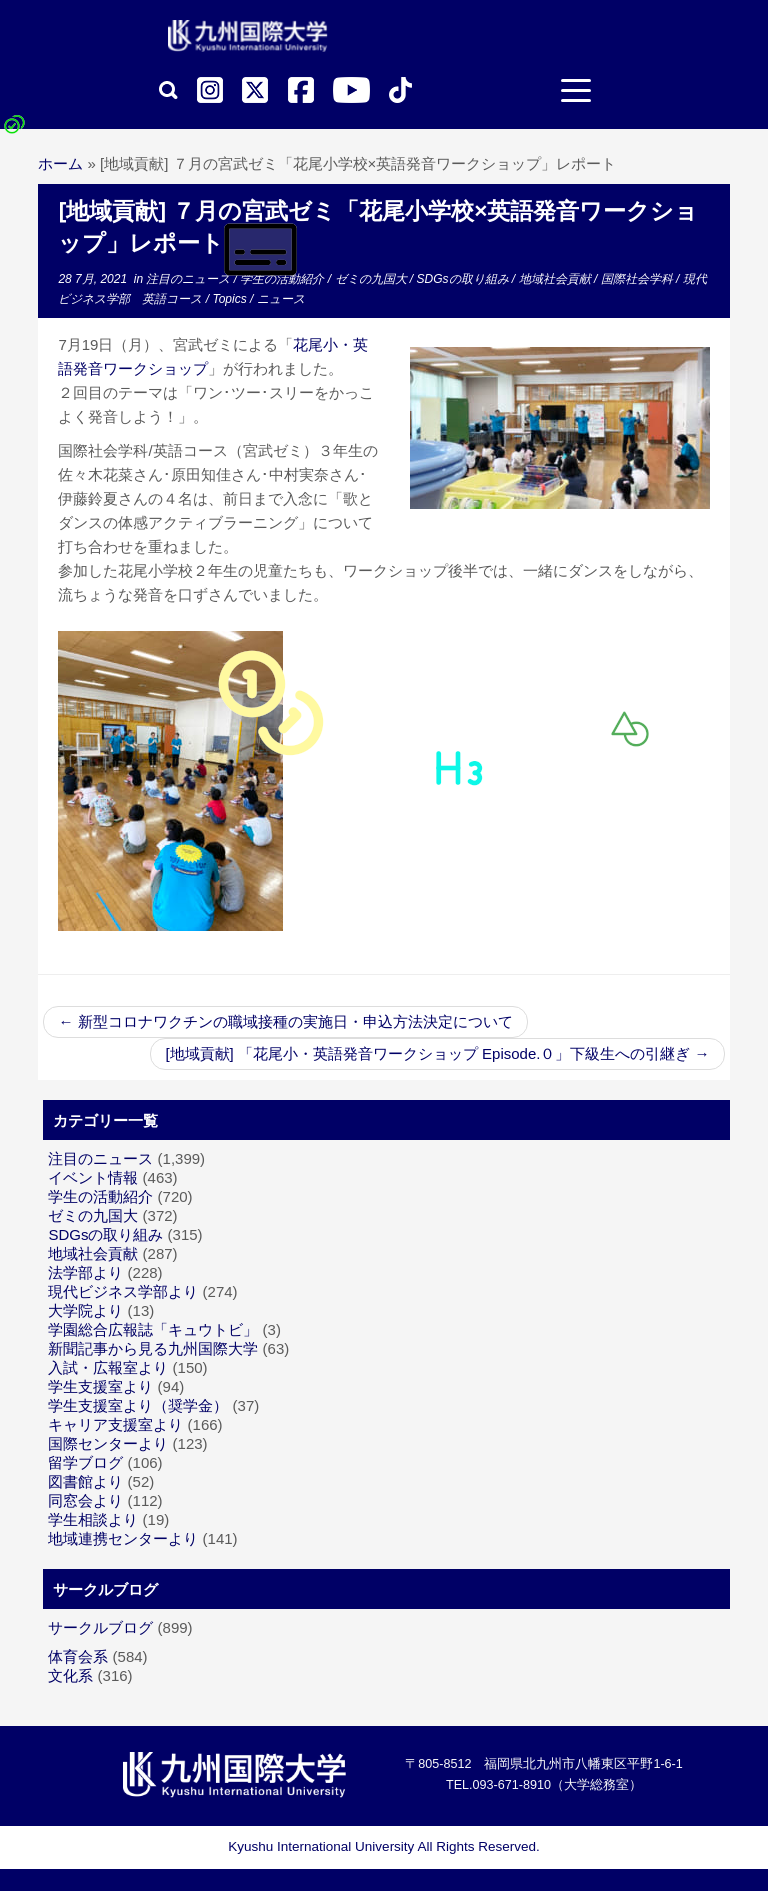  Describe the element at coordinates (271, 703) in the screenshot. I see `view your coin balance or currency` at that location.